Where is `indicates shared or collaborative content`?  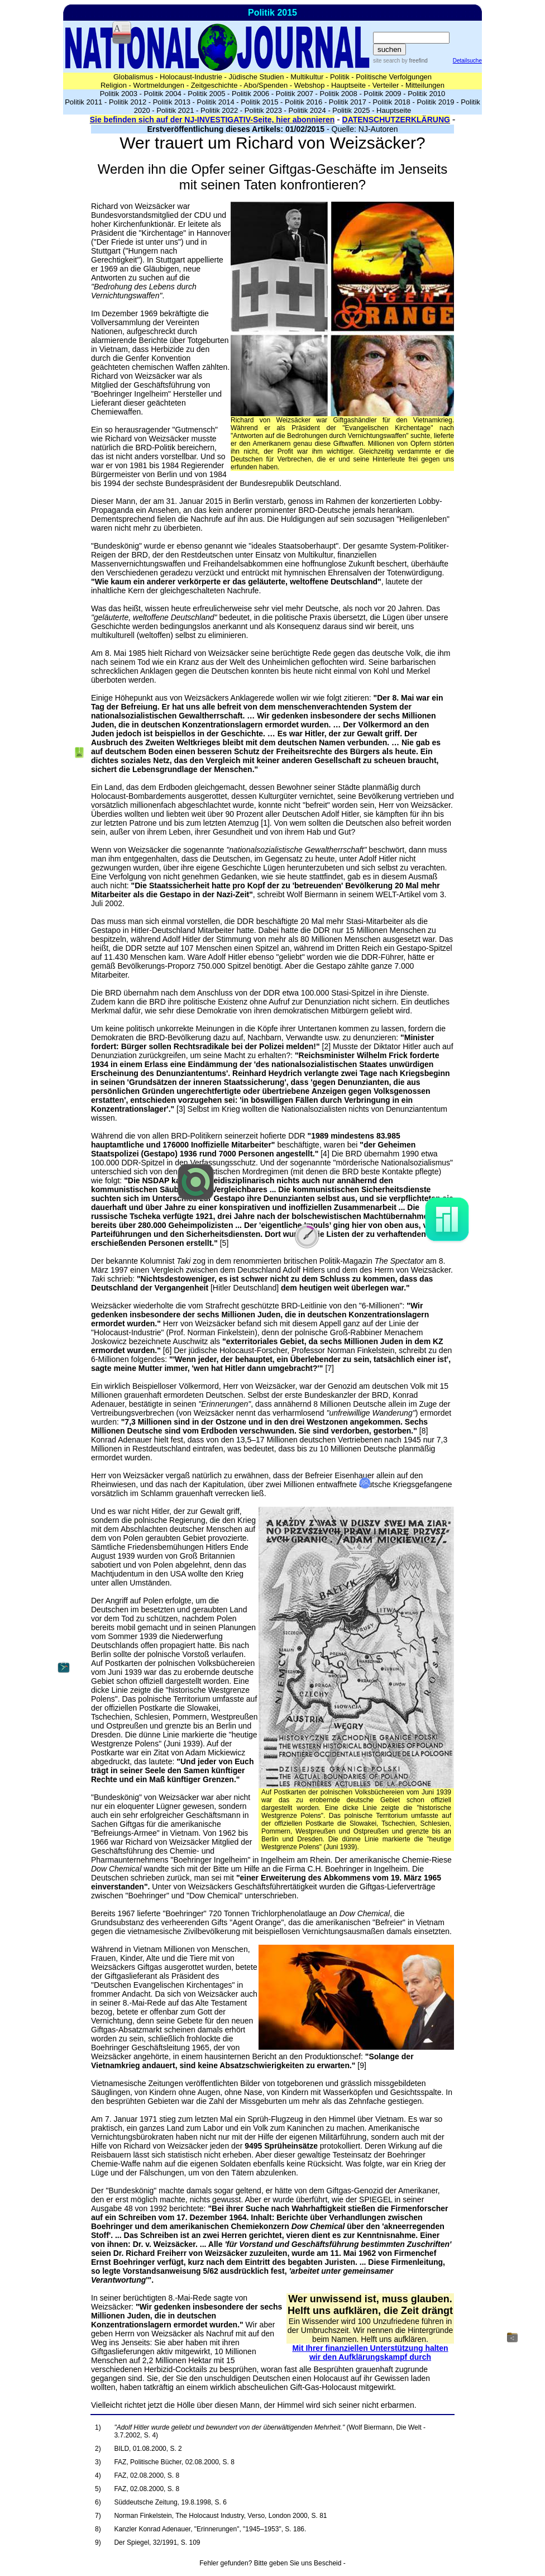 indicates shared or collaborative content is located at coordinates (365, 1483).